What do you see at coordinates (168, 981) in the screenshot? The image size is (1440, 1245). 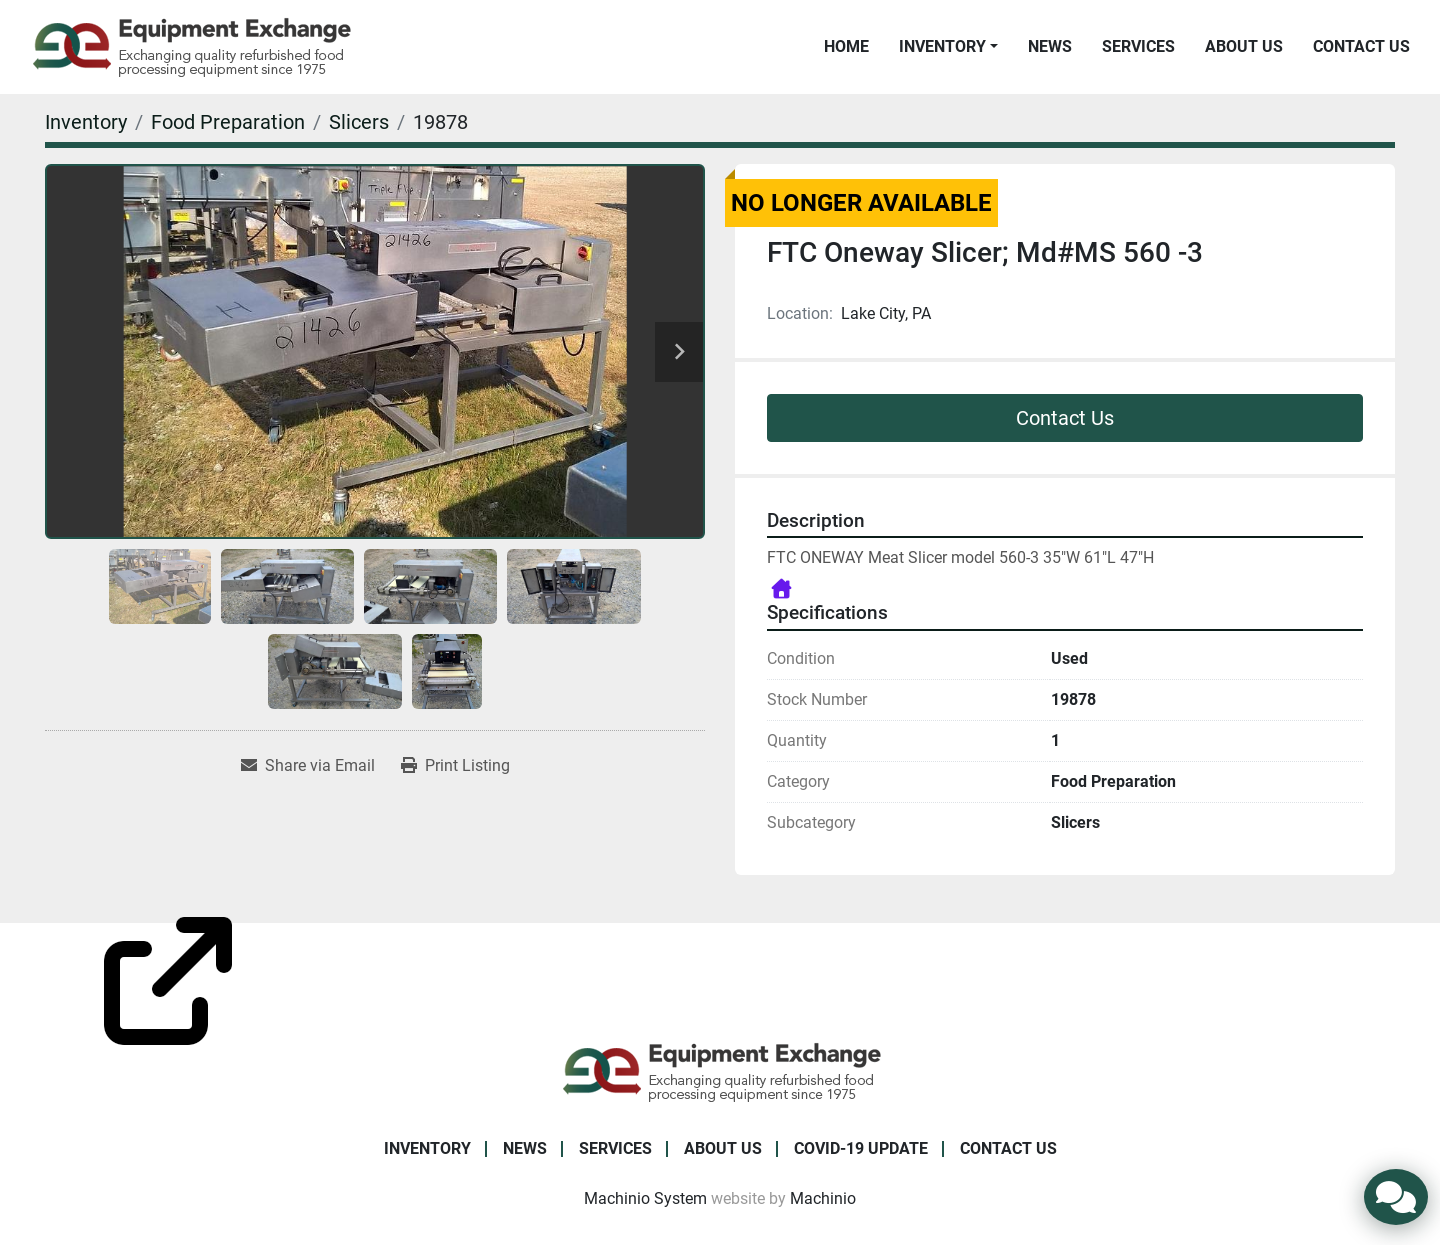 I see `open link in a new tab or window` at bounding box center [168, 981].